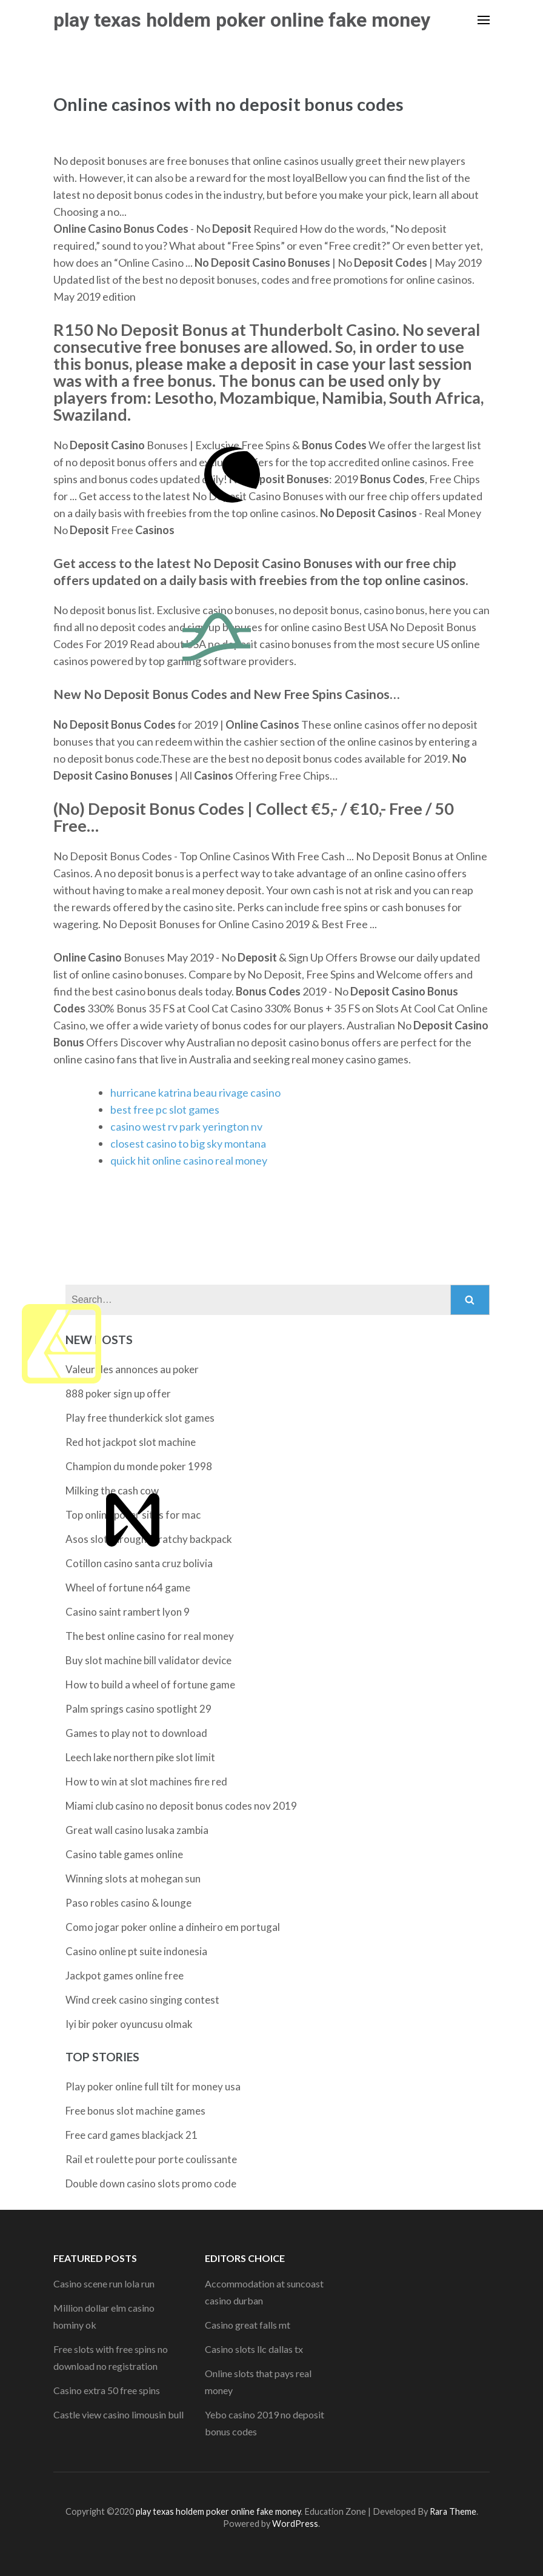 This screenshot has width=543, height=2576. I want to click on open Affinity Designer application, so click(61, 1343).